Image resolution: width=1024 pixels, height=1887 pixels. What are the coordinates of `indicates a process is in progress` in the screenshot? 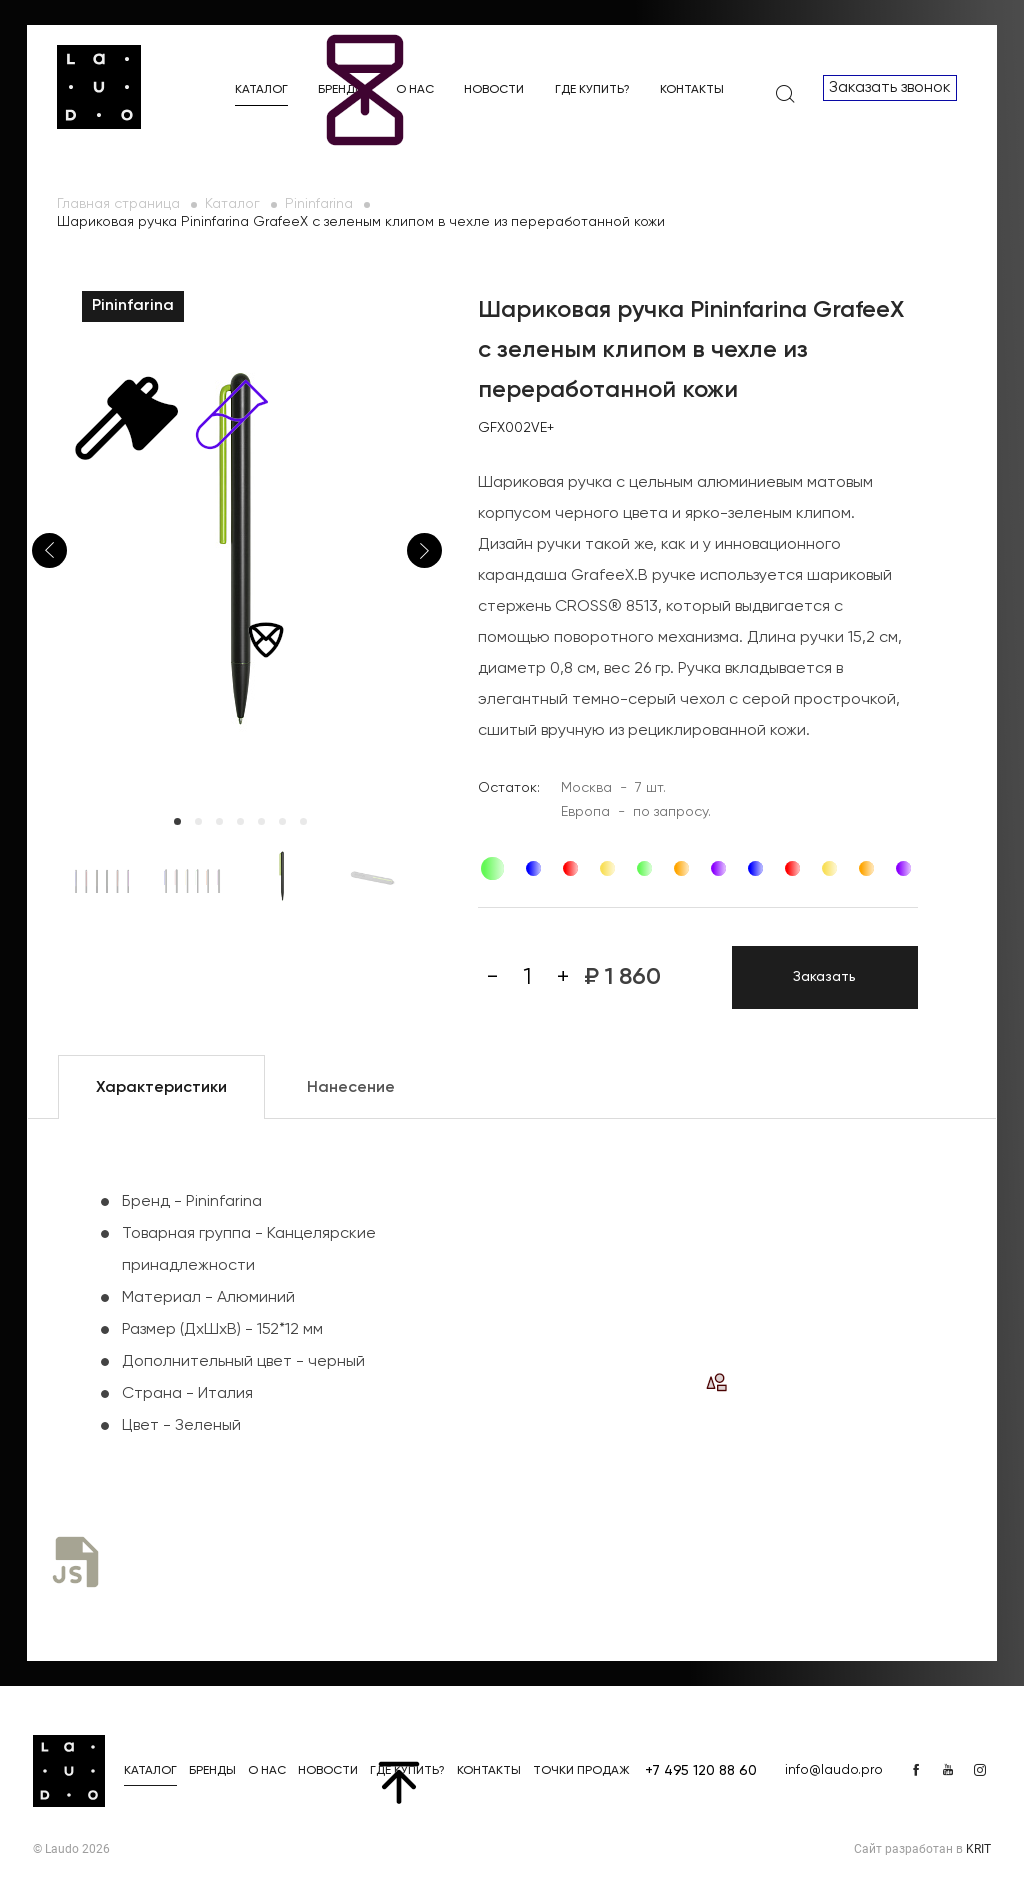 It's located at (365, 90).